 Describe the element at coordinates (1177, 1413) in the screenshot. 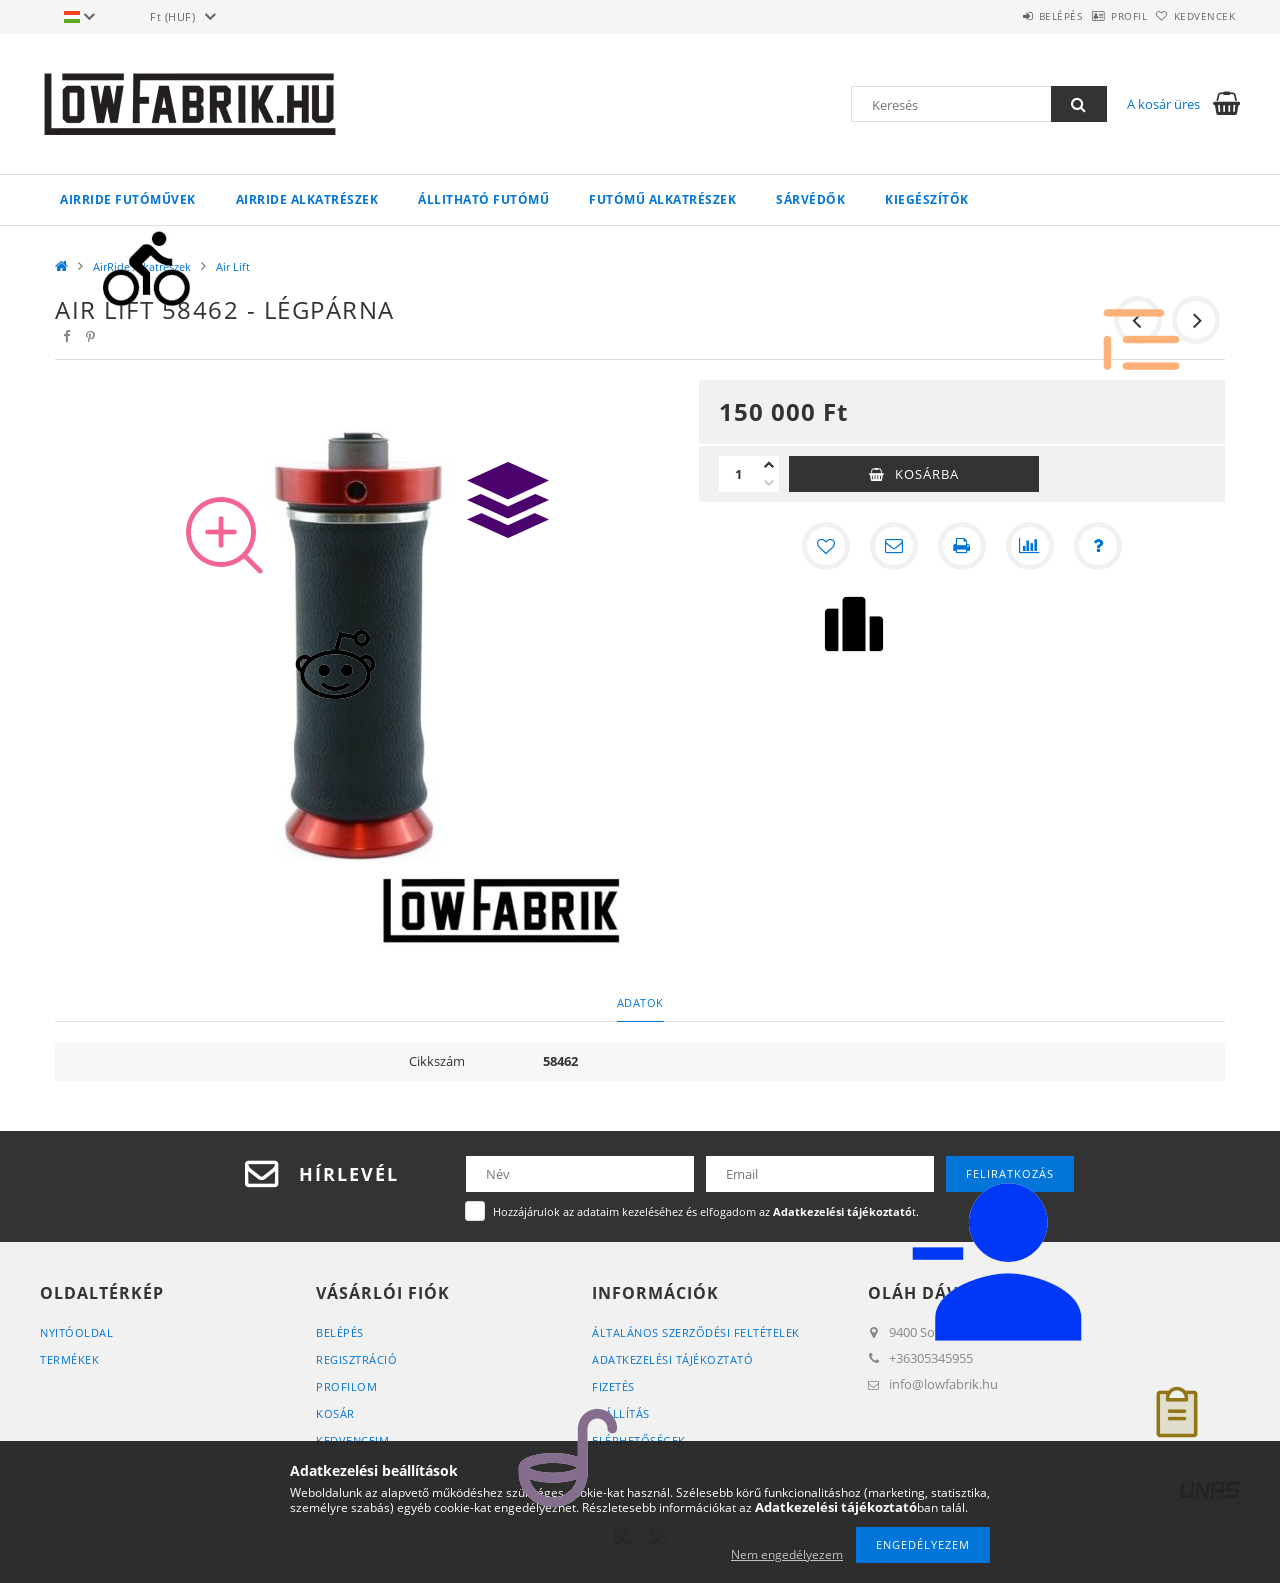

I see `view clipboard contents` at that location.